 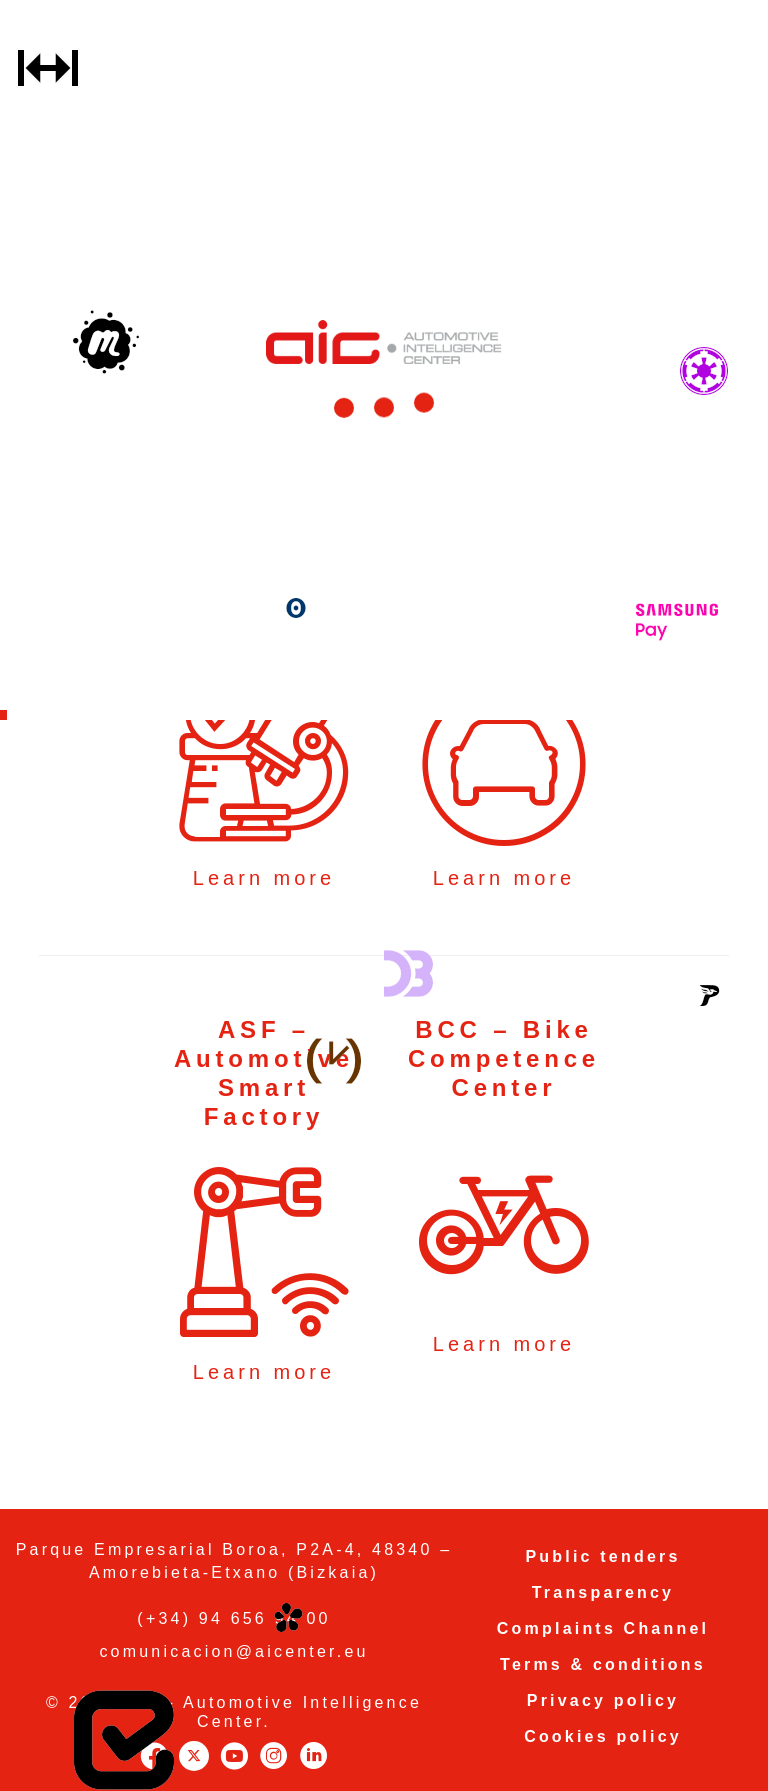 What do you see at coordinates (296, 608) in the screenshot?
I see `open Observable data visualization platform` at bounding box center [296, 608].